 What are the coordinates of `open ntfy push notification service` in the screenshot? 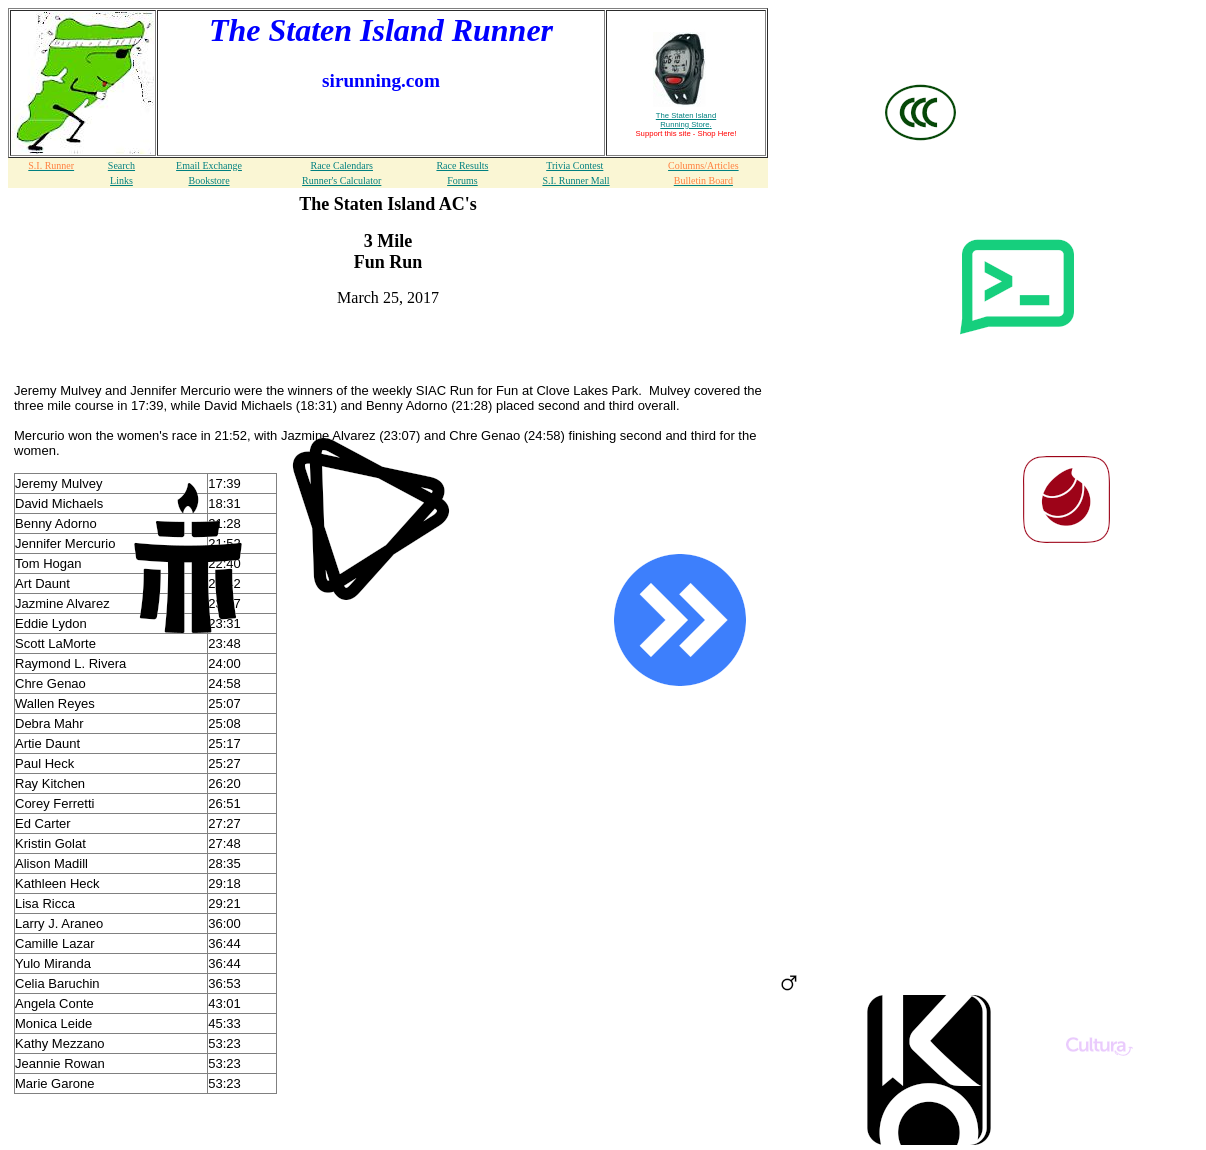 It's located at (1017, 287).